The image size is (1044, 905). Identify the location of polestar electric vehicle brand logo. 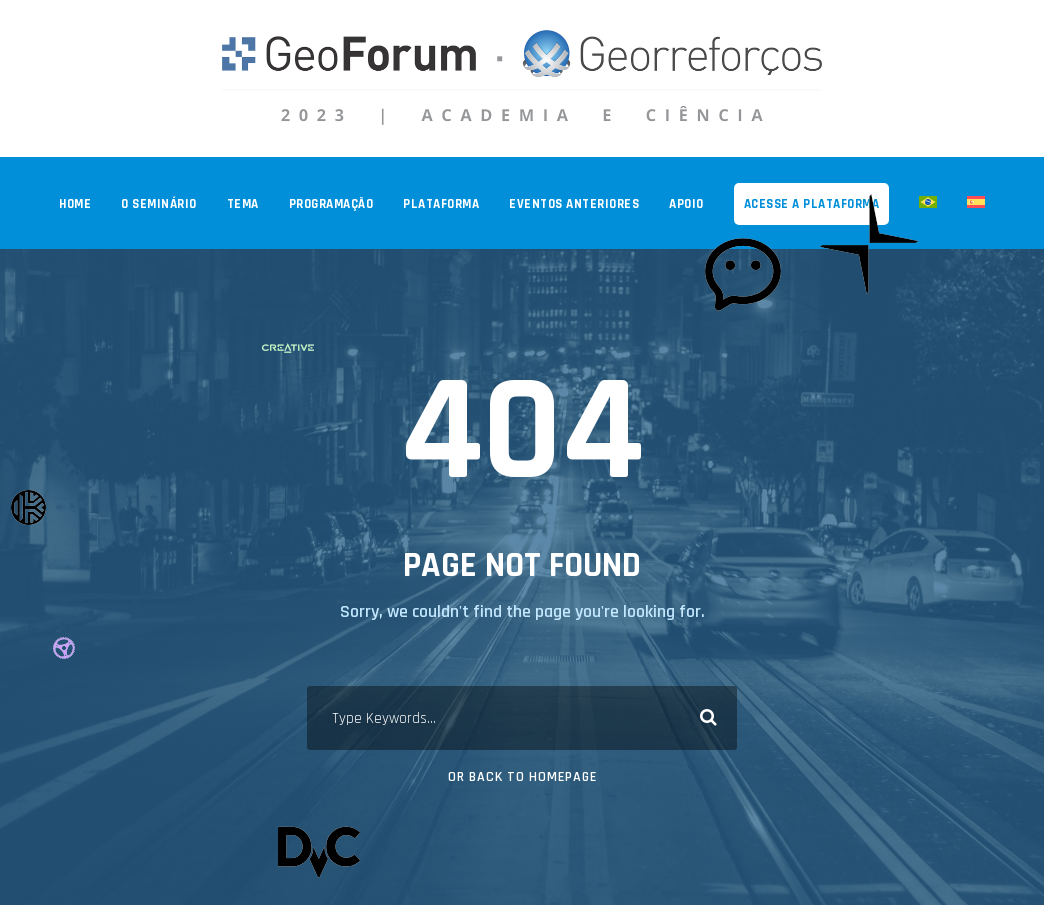
(869, 244).